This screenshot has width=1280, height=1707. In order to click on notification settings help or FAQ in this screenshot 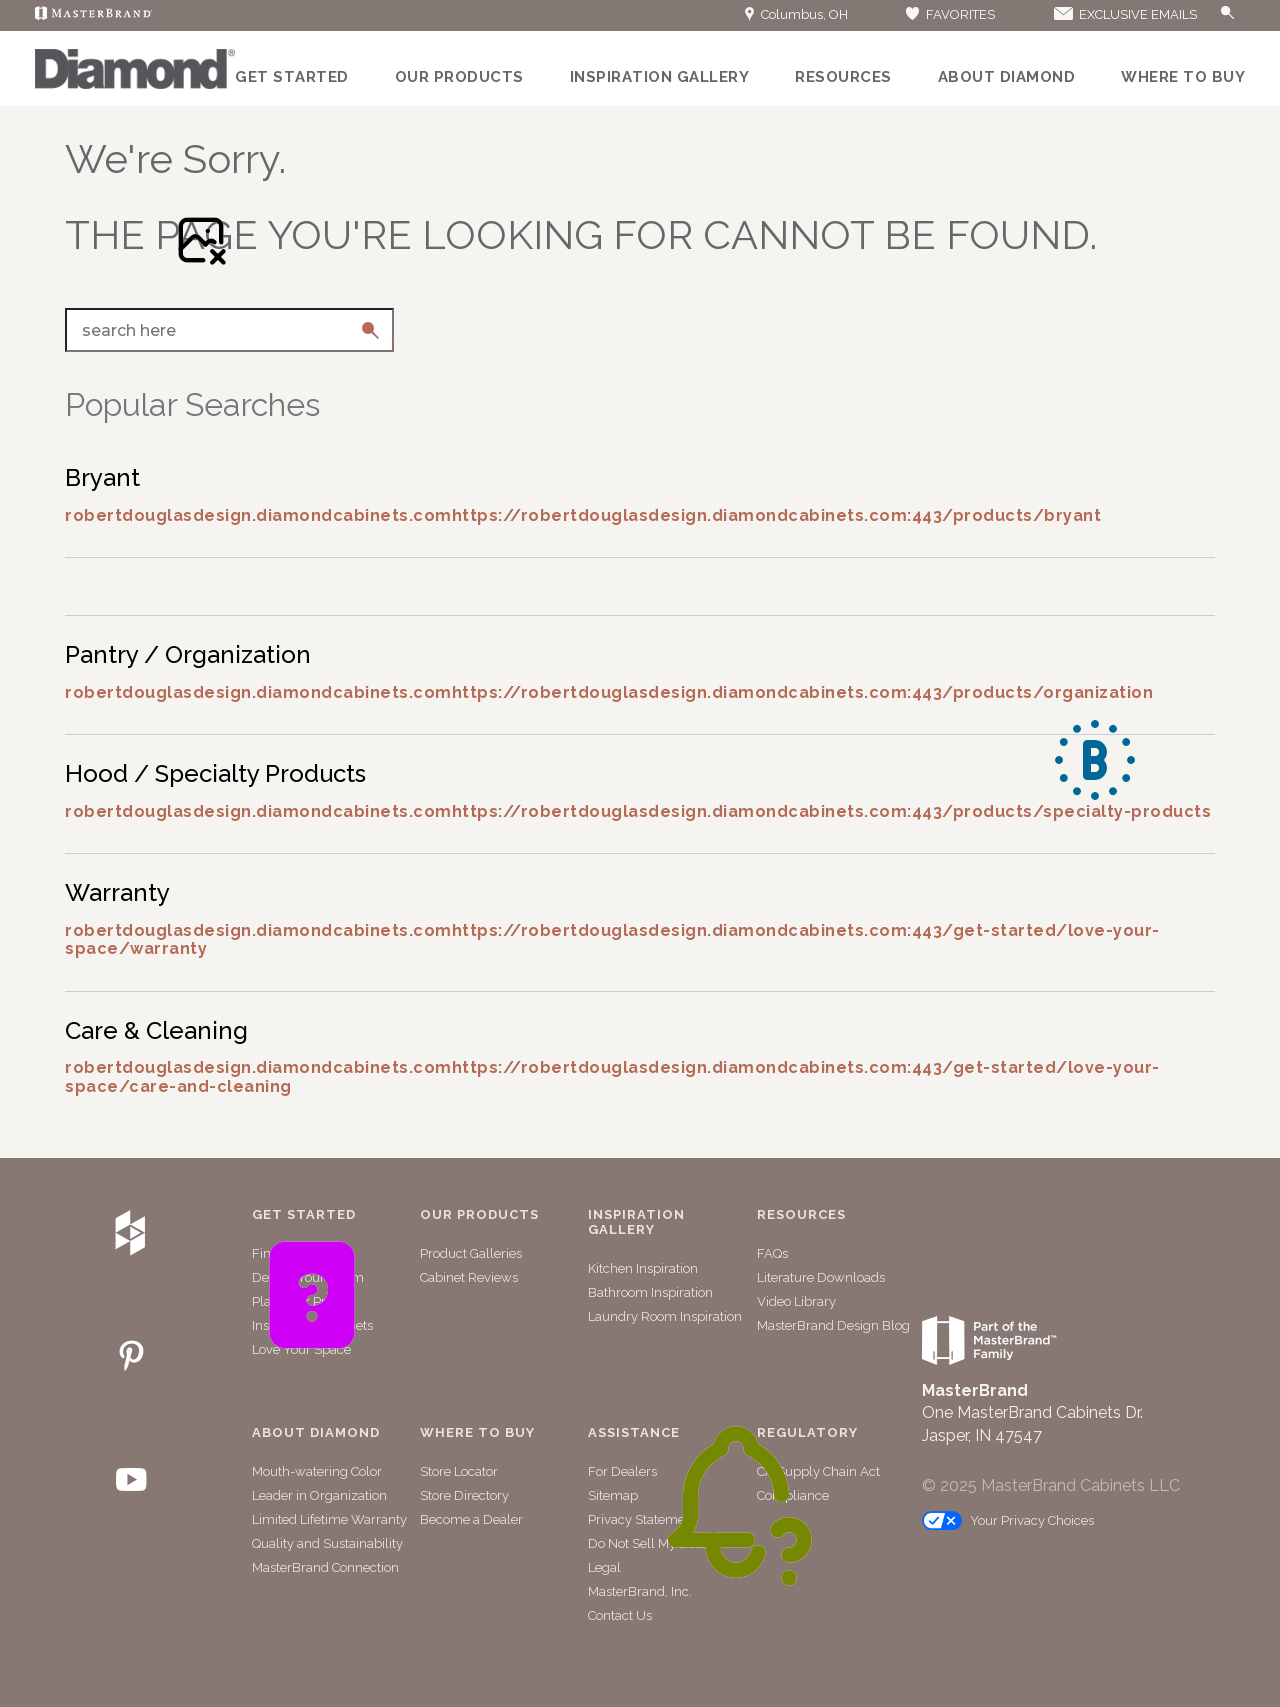, I will do `click(736, 1502)`.